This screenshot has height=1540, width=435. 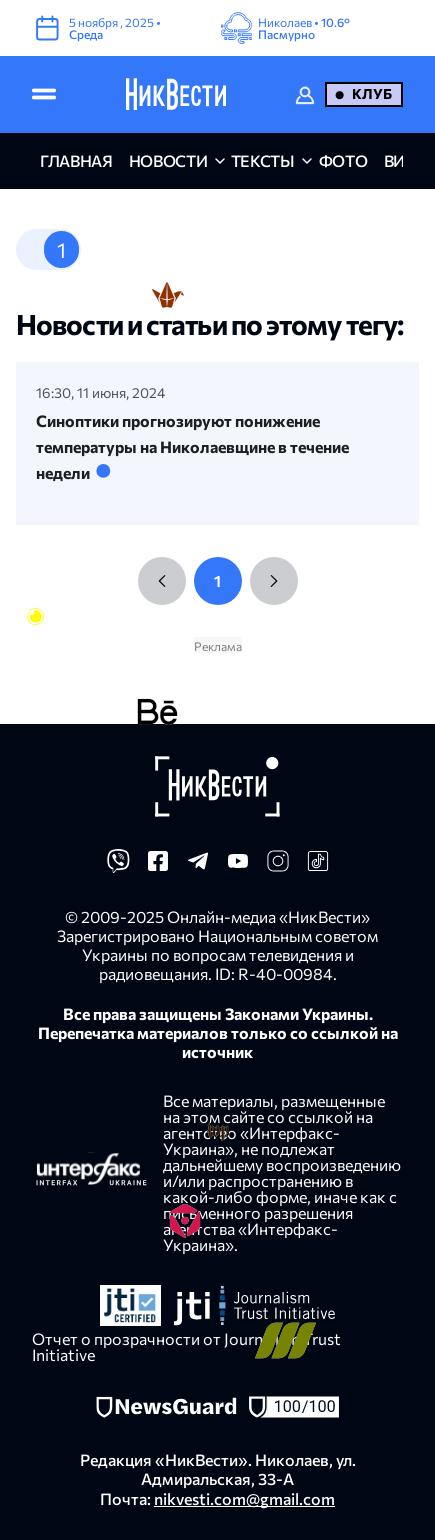 What do you see at coordinates (285, 1340) in the screenshot?
I see `meilisearch search engine logo` at bounding box center [285, 1340].